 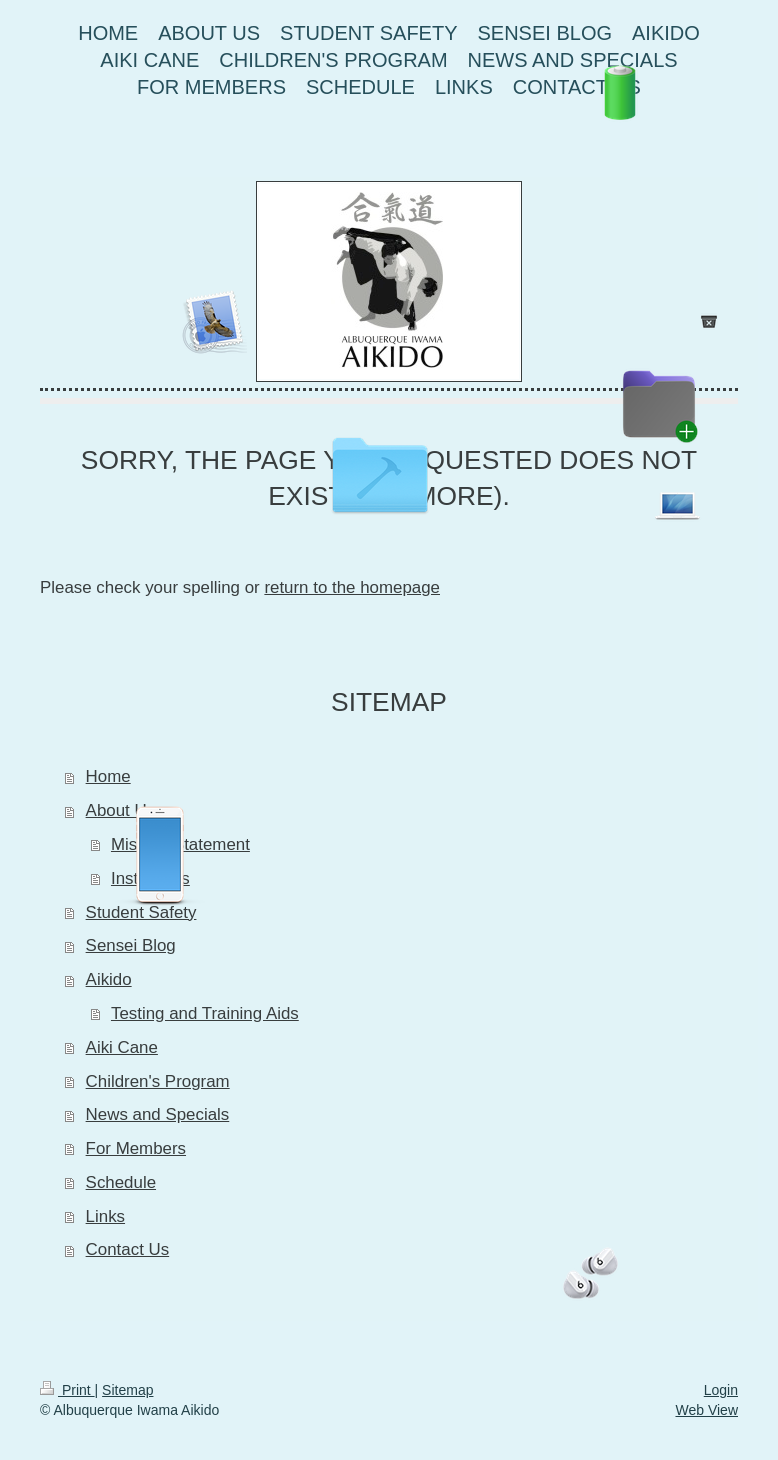 I want to click on connect beats wireless earbuds via bluetooth, so click(x=590, y=1273).